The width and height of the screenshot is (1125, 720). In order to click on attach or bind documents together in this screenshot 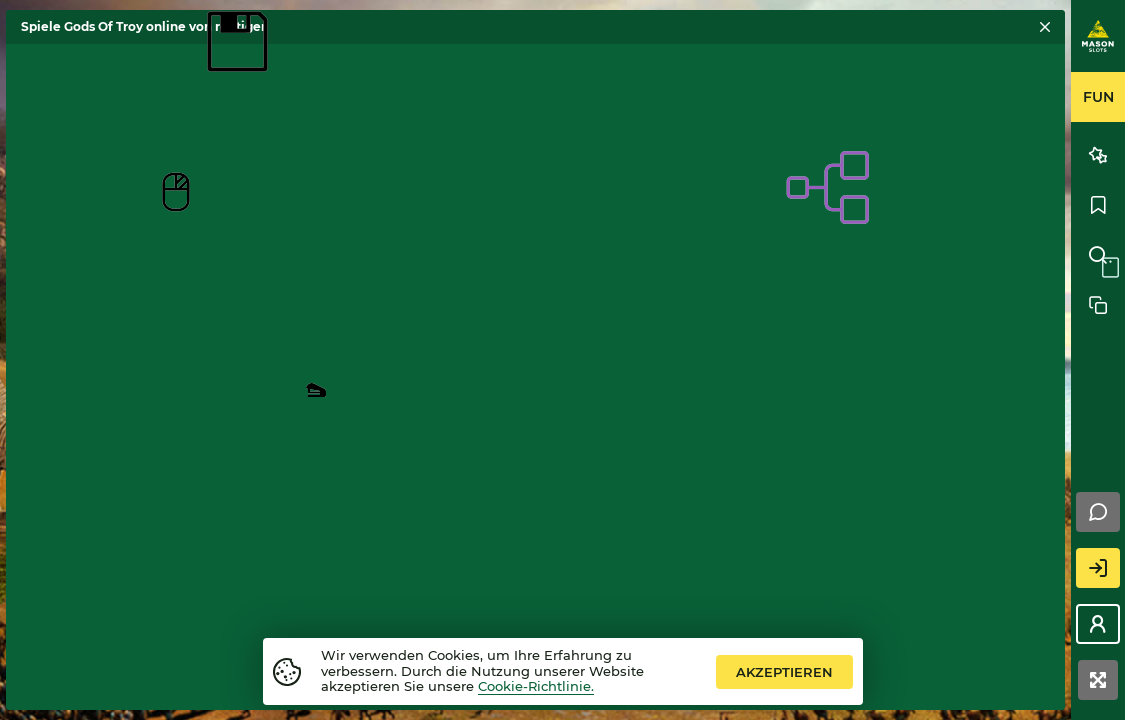, I will do `click(316, 390)`.